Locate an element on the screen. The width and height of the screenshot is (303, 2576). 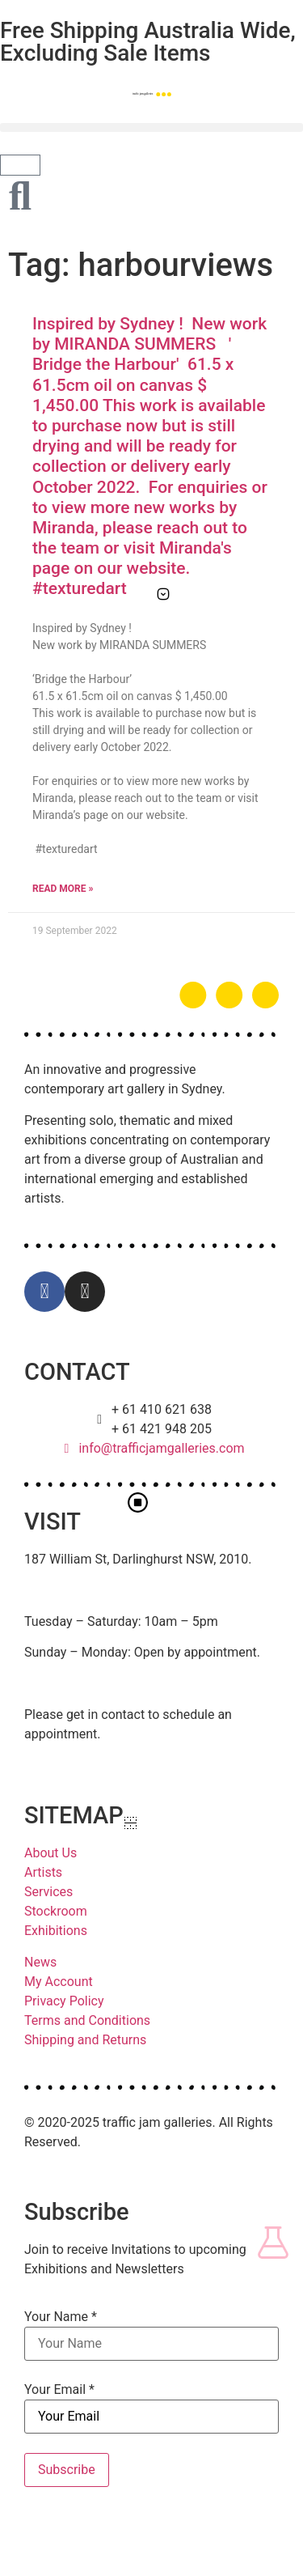
expand dropdown menu or content is located at coordinates (163, 594).